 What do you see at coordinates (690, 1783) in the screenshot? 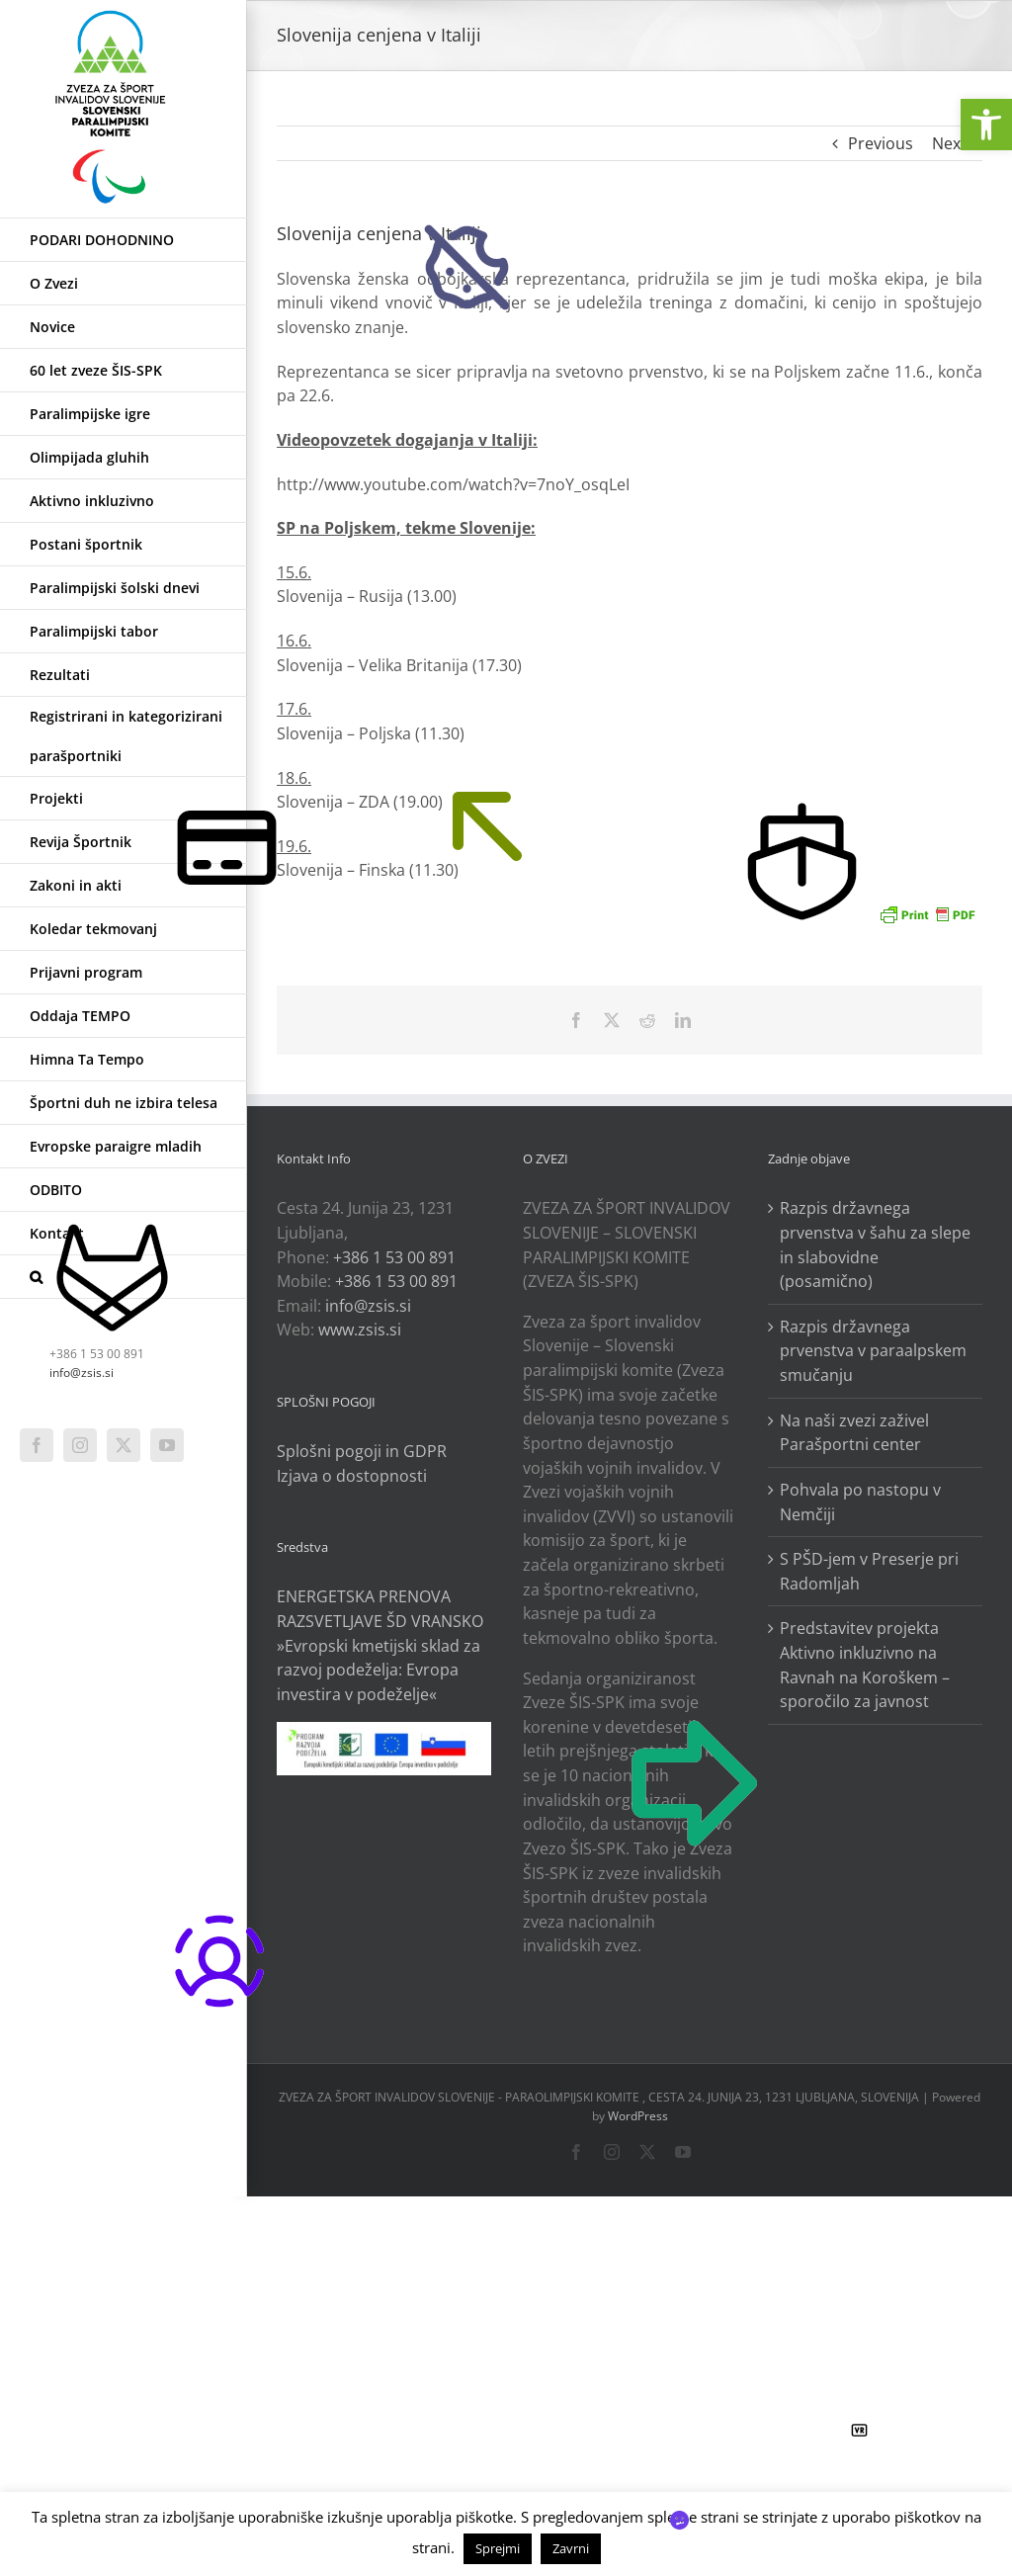
I see `go forward or proceed to the next step` at bounding box center [690, 1783].